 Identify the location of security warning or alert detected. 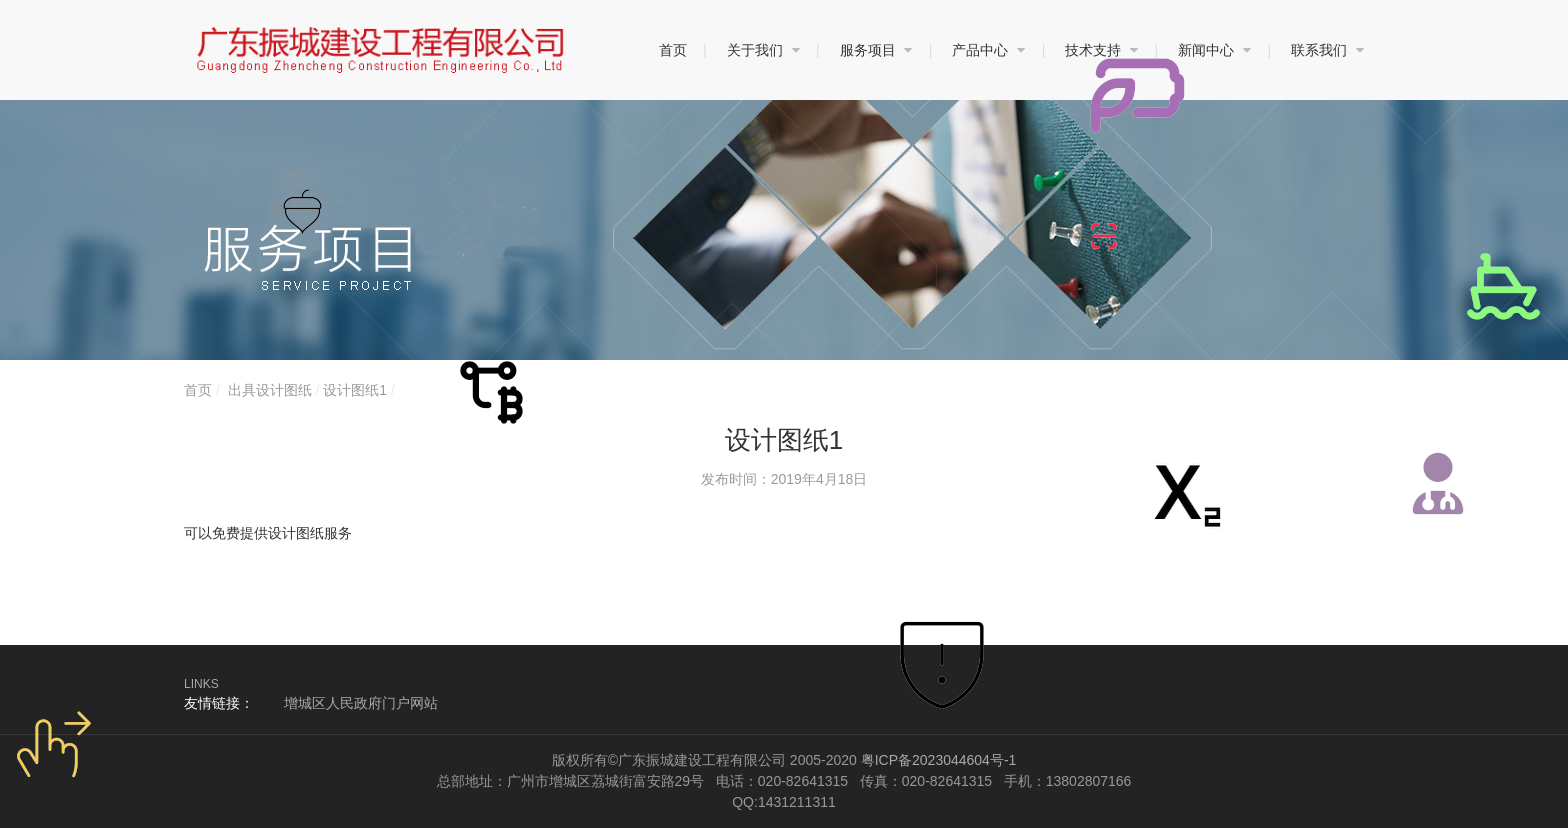
(942, 660).